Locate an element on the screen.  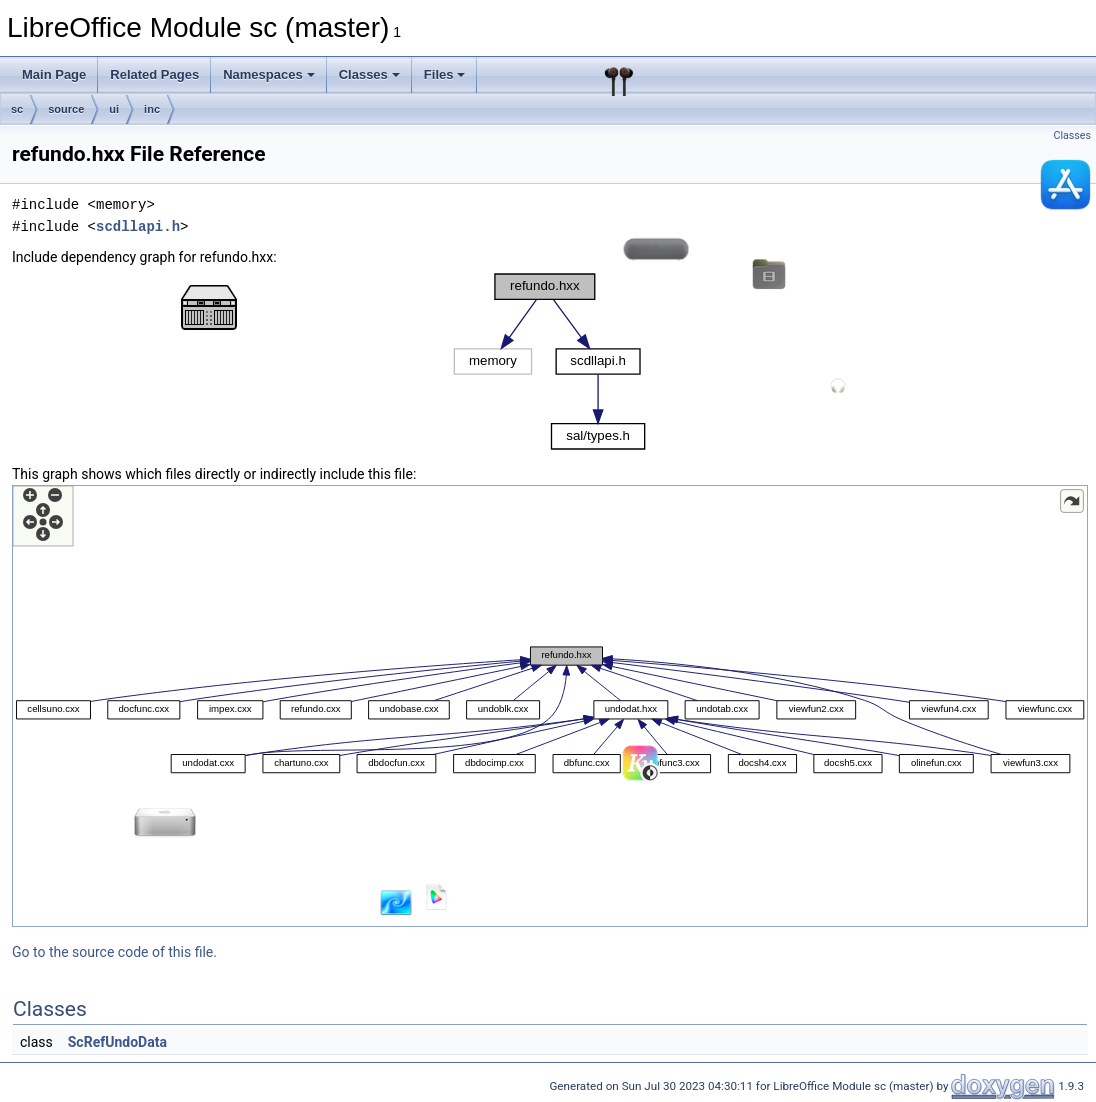
color profile document for color management is located at coordinates (436, 897).